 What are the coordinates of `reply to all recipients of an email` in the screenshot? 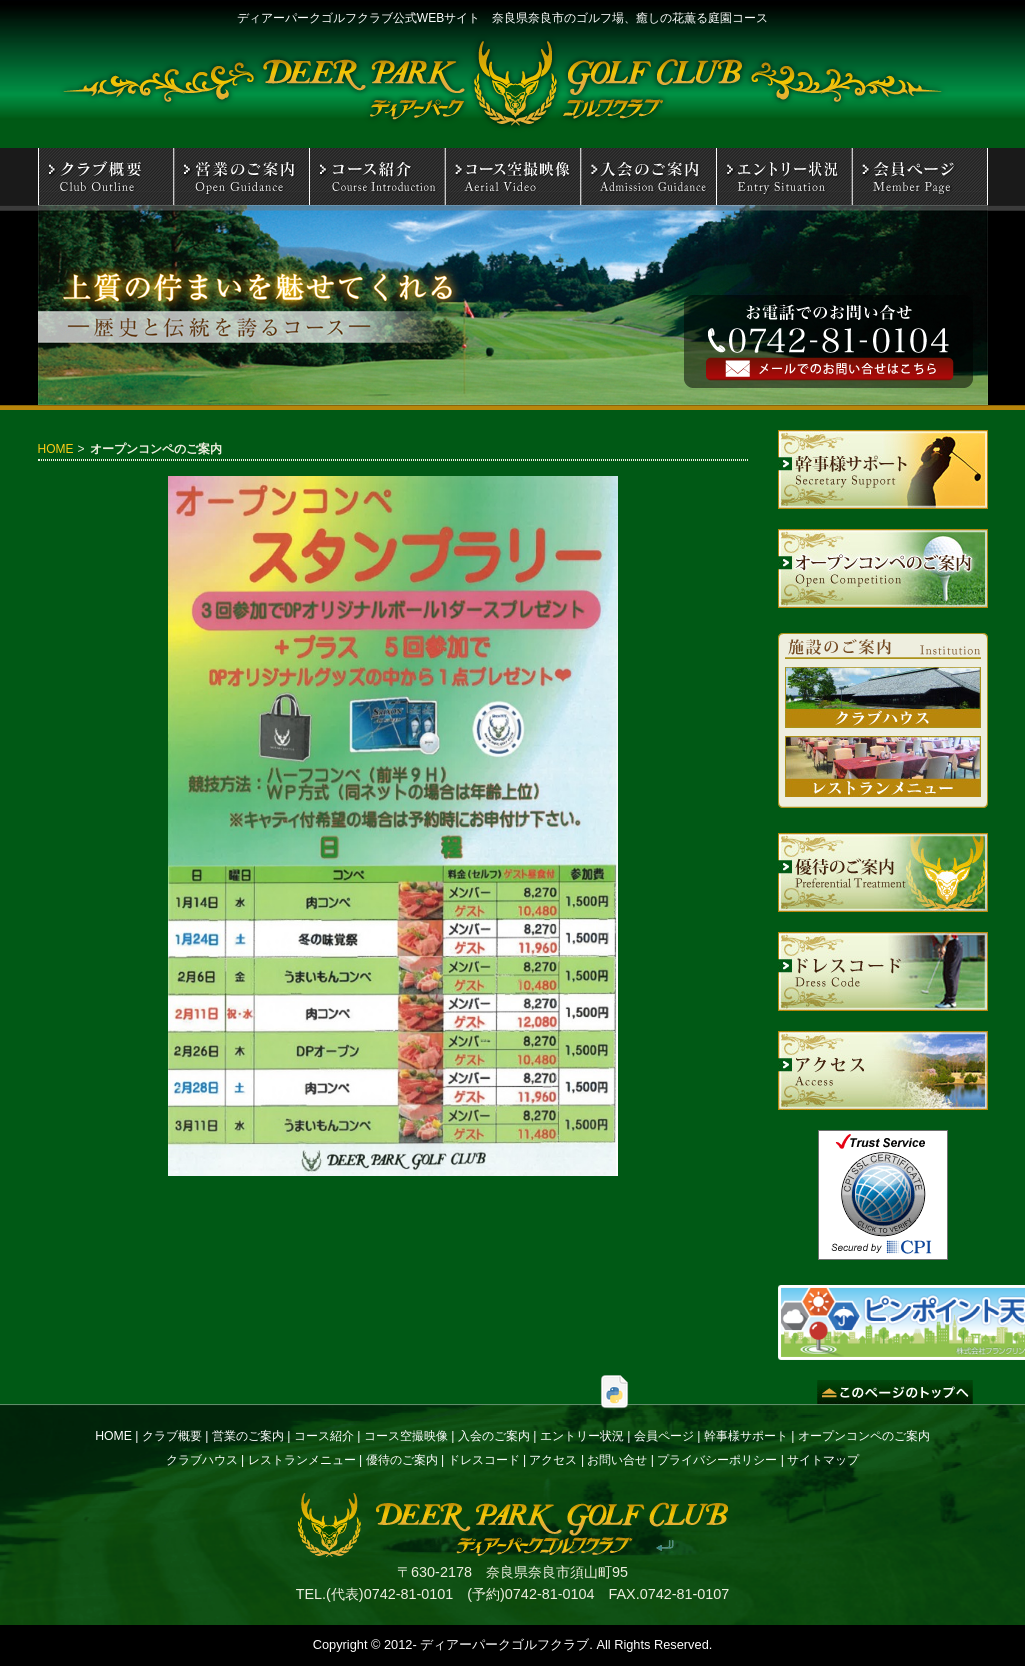 It's located at (664, 1545).